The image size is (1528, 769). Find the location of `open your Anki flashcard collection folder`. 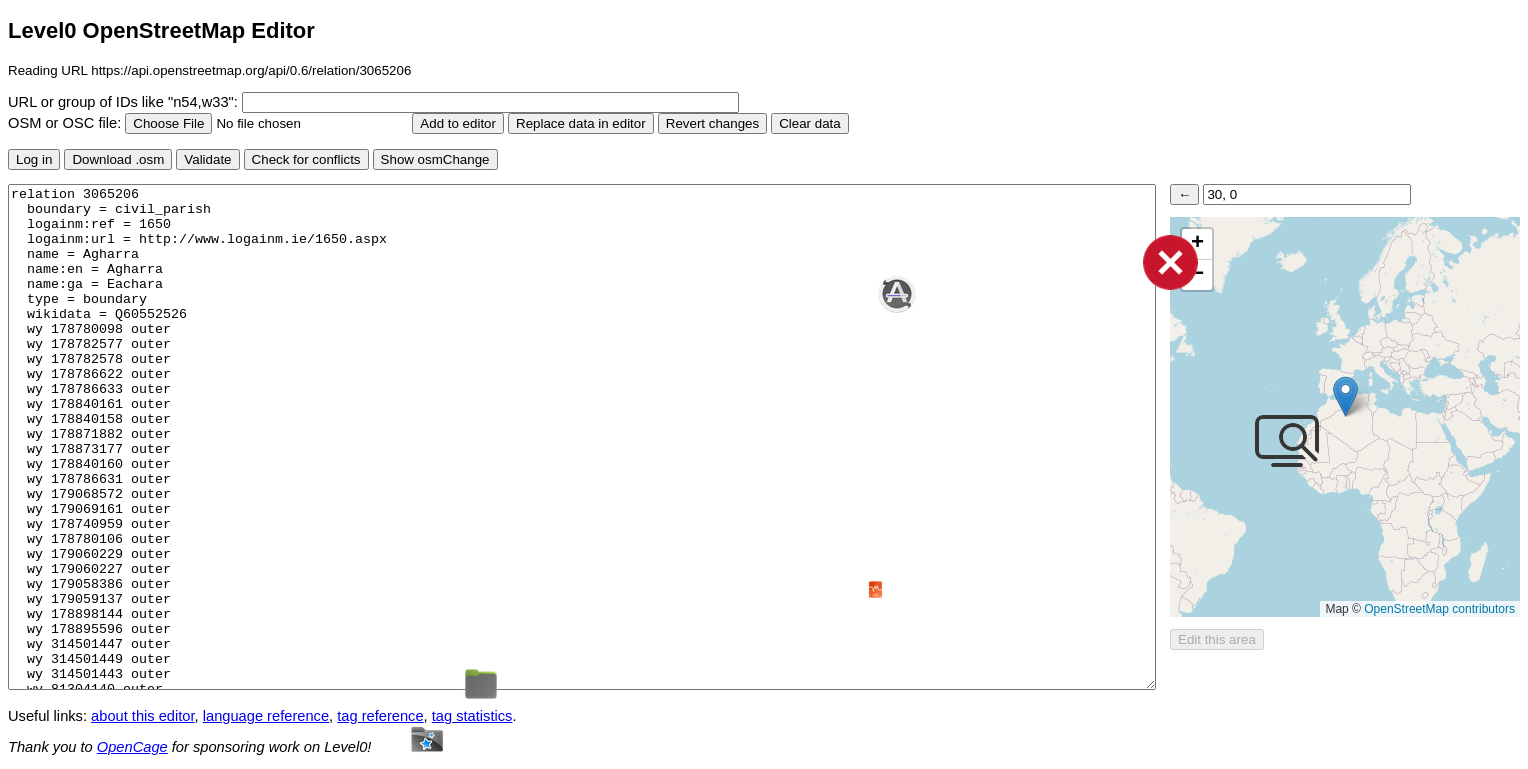

open your Anki flashcard collection folder is located at coordinates (427, 740).